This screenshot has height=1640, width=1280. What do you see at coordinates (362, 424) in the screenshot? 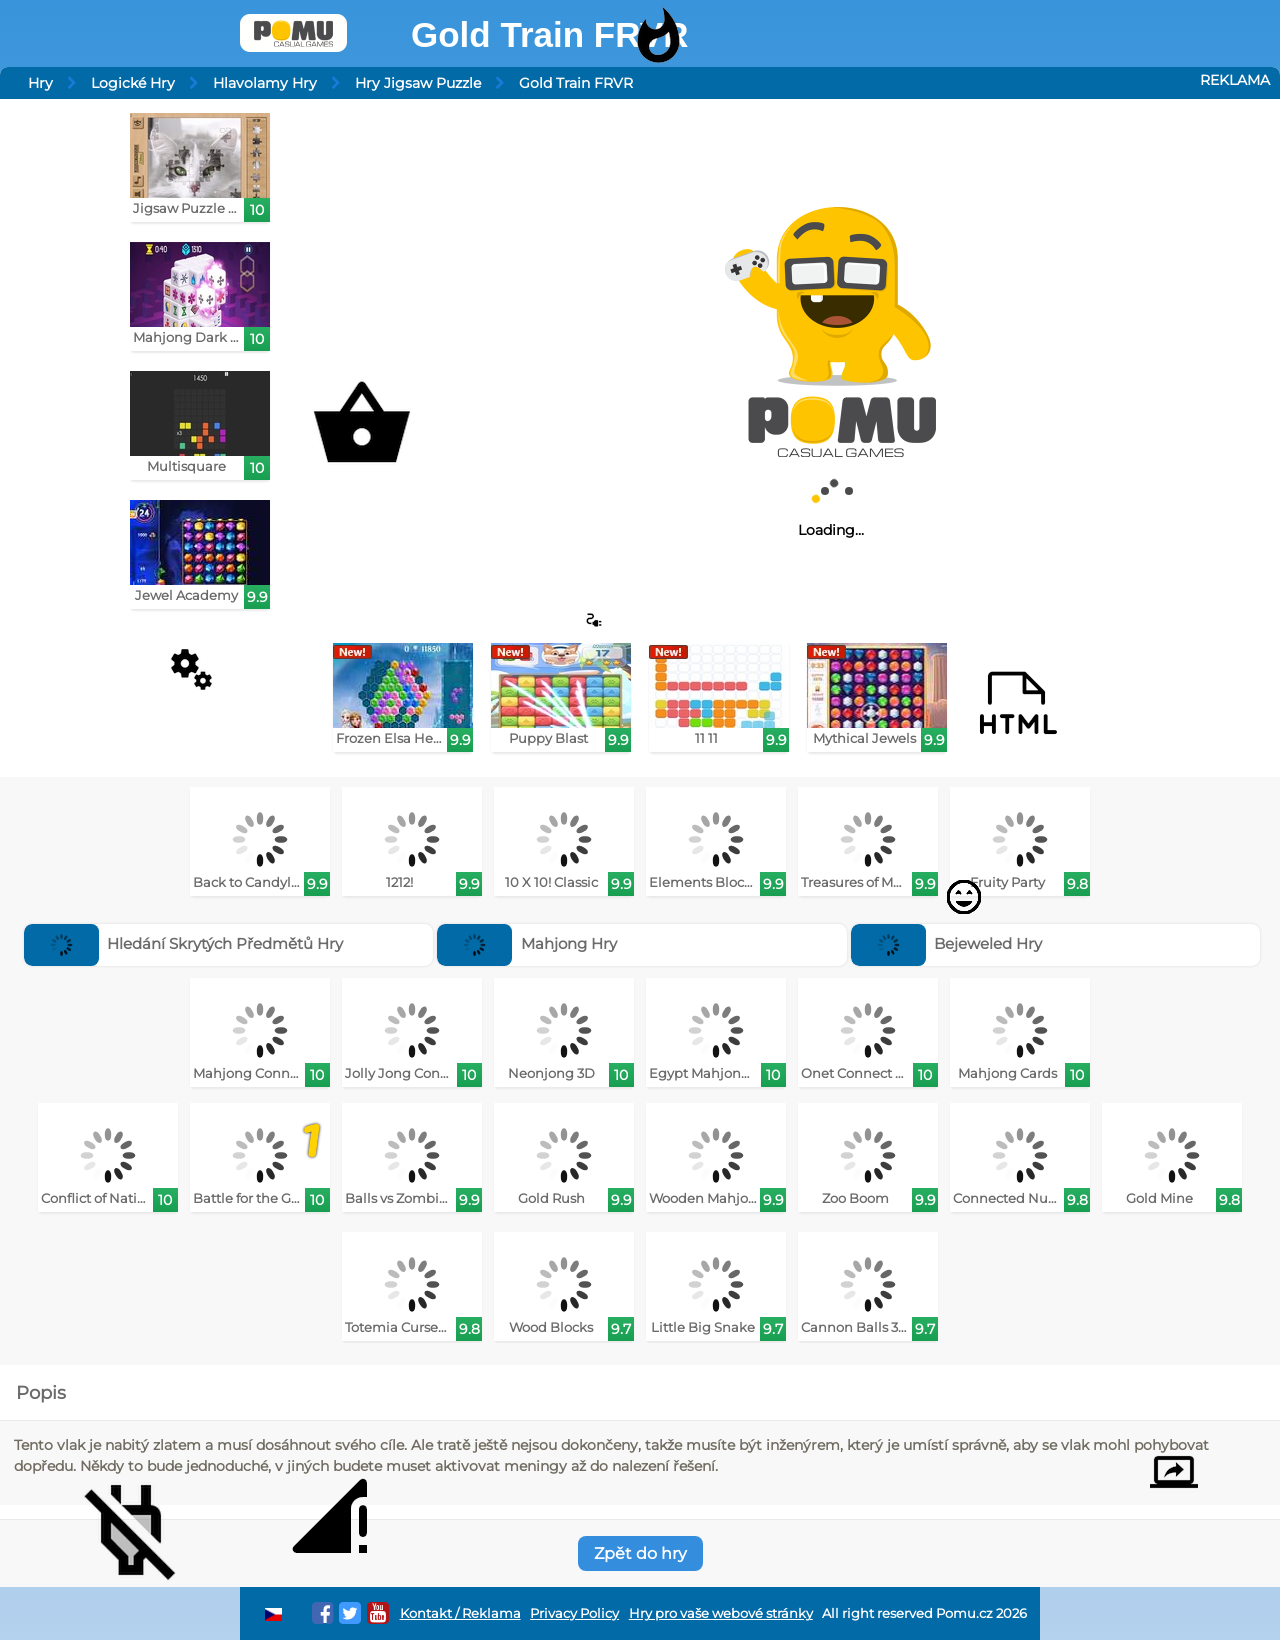
I see `view your shopping basket` at bounding box center [362, 424].